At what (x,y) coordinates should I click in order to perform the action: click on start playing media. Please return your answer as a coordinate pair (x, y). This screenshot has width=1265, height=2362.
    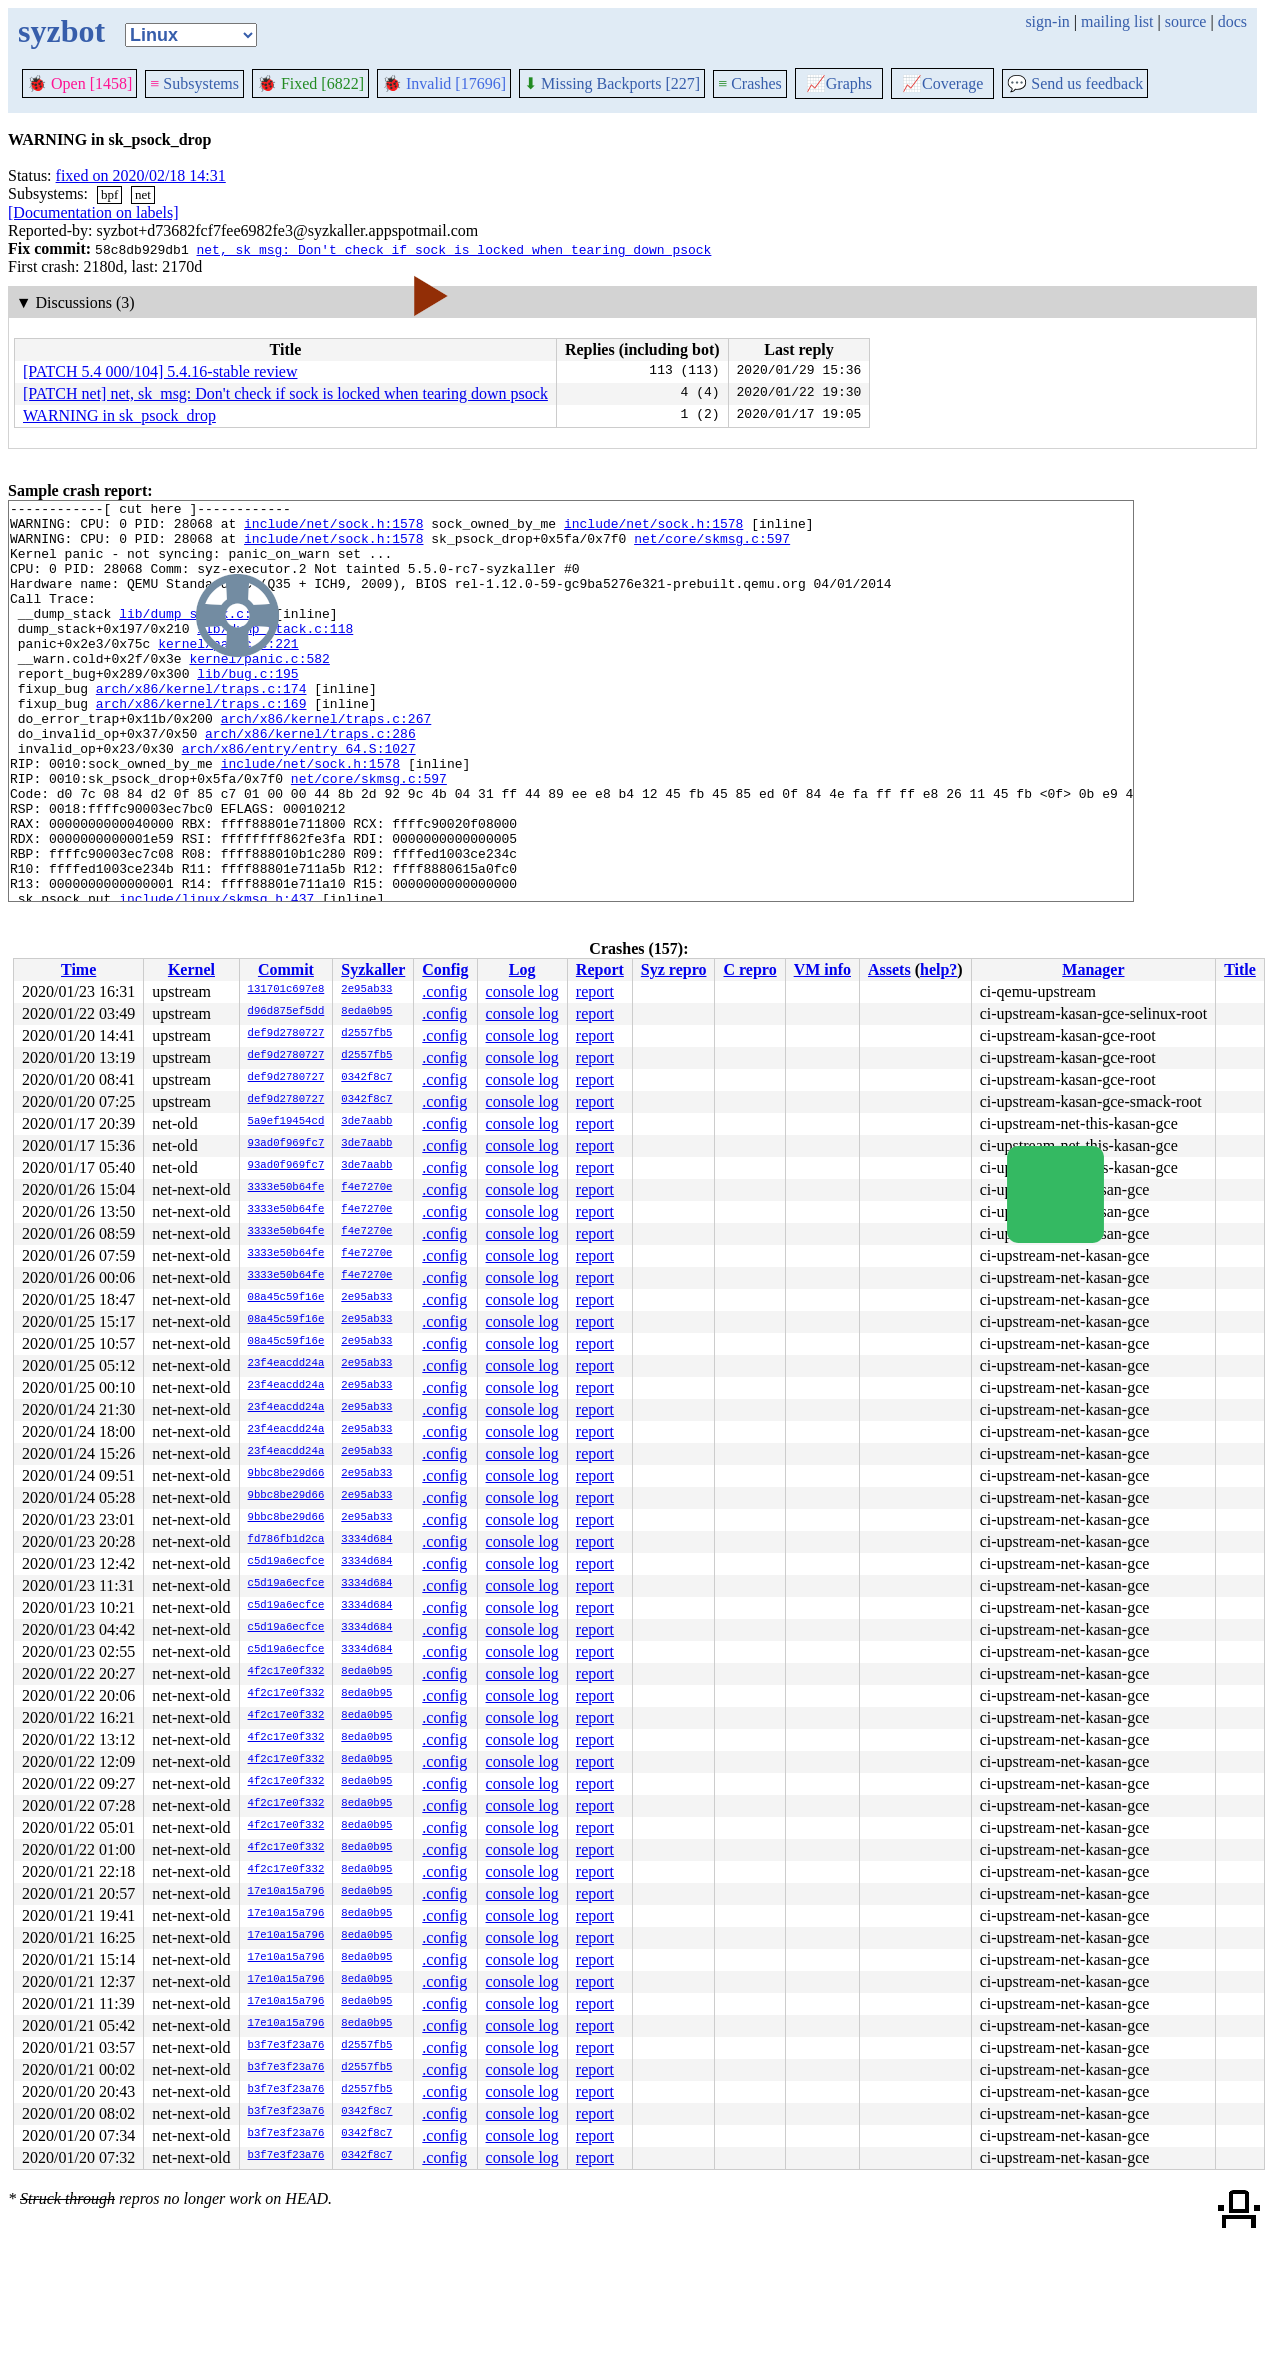
    Looking at the image, I should click on (431, 296).